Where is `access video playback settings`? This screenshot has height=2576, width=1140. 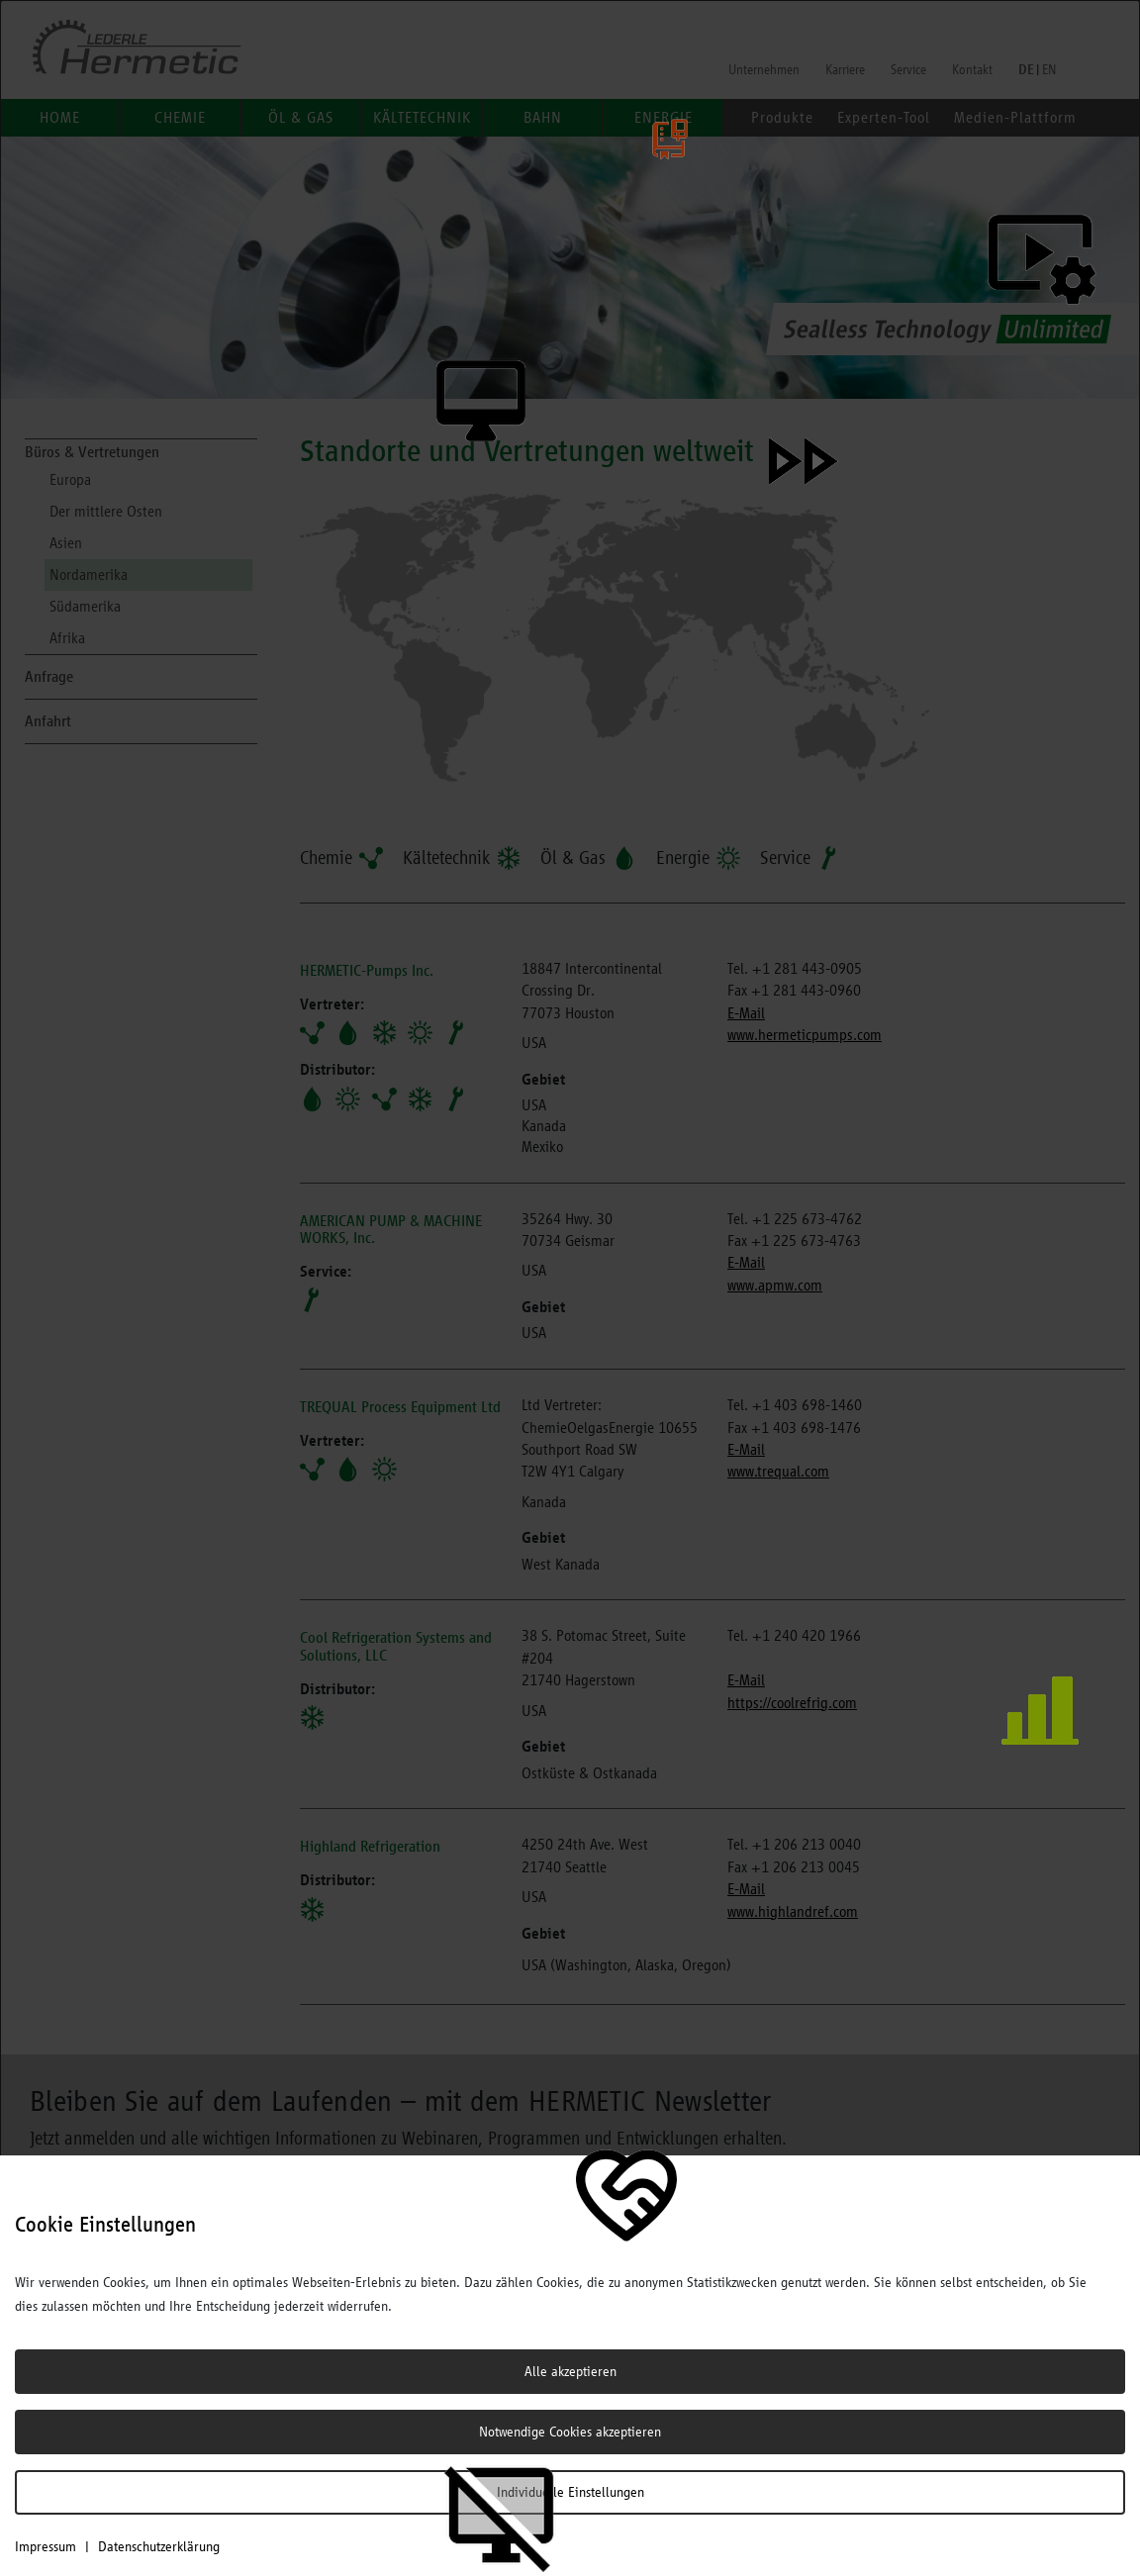
access video playback settings is located at coordinates (1040, 252).